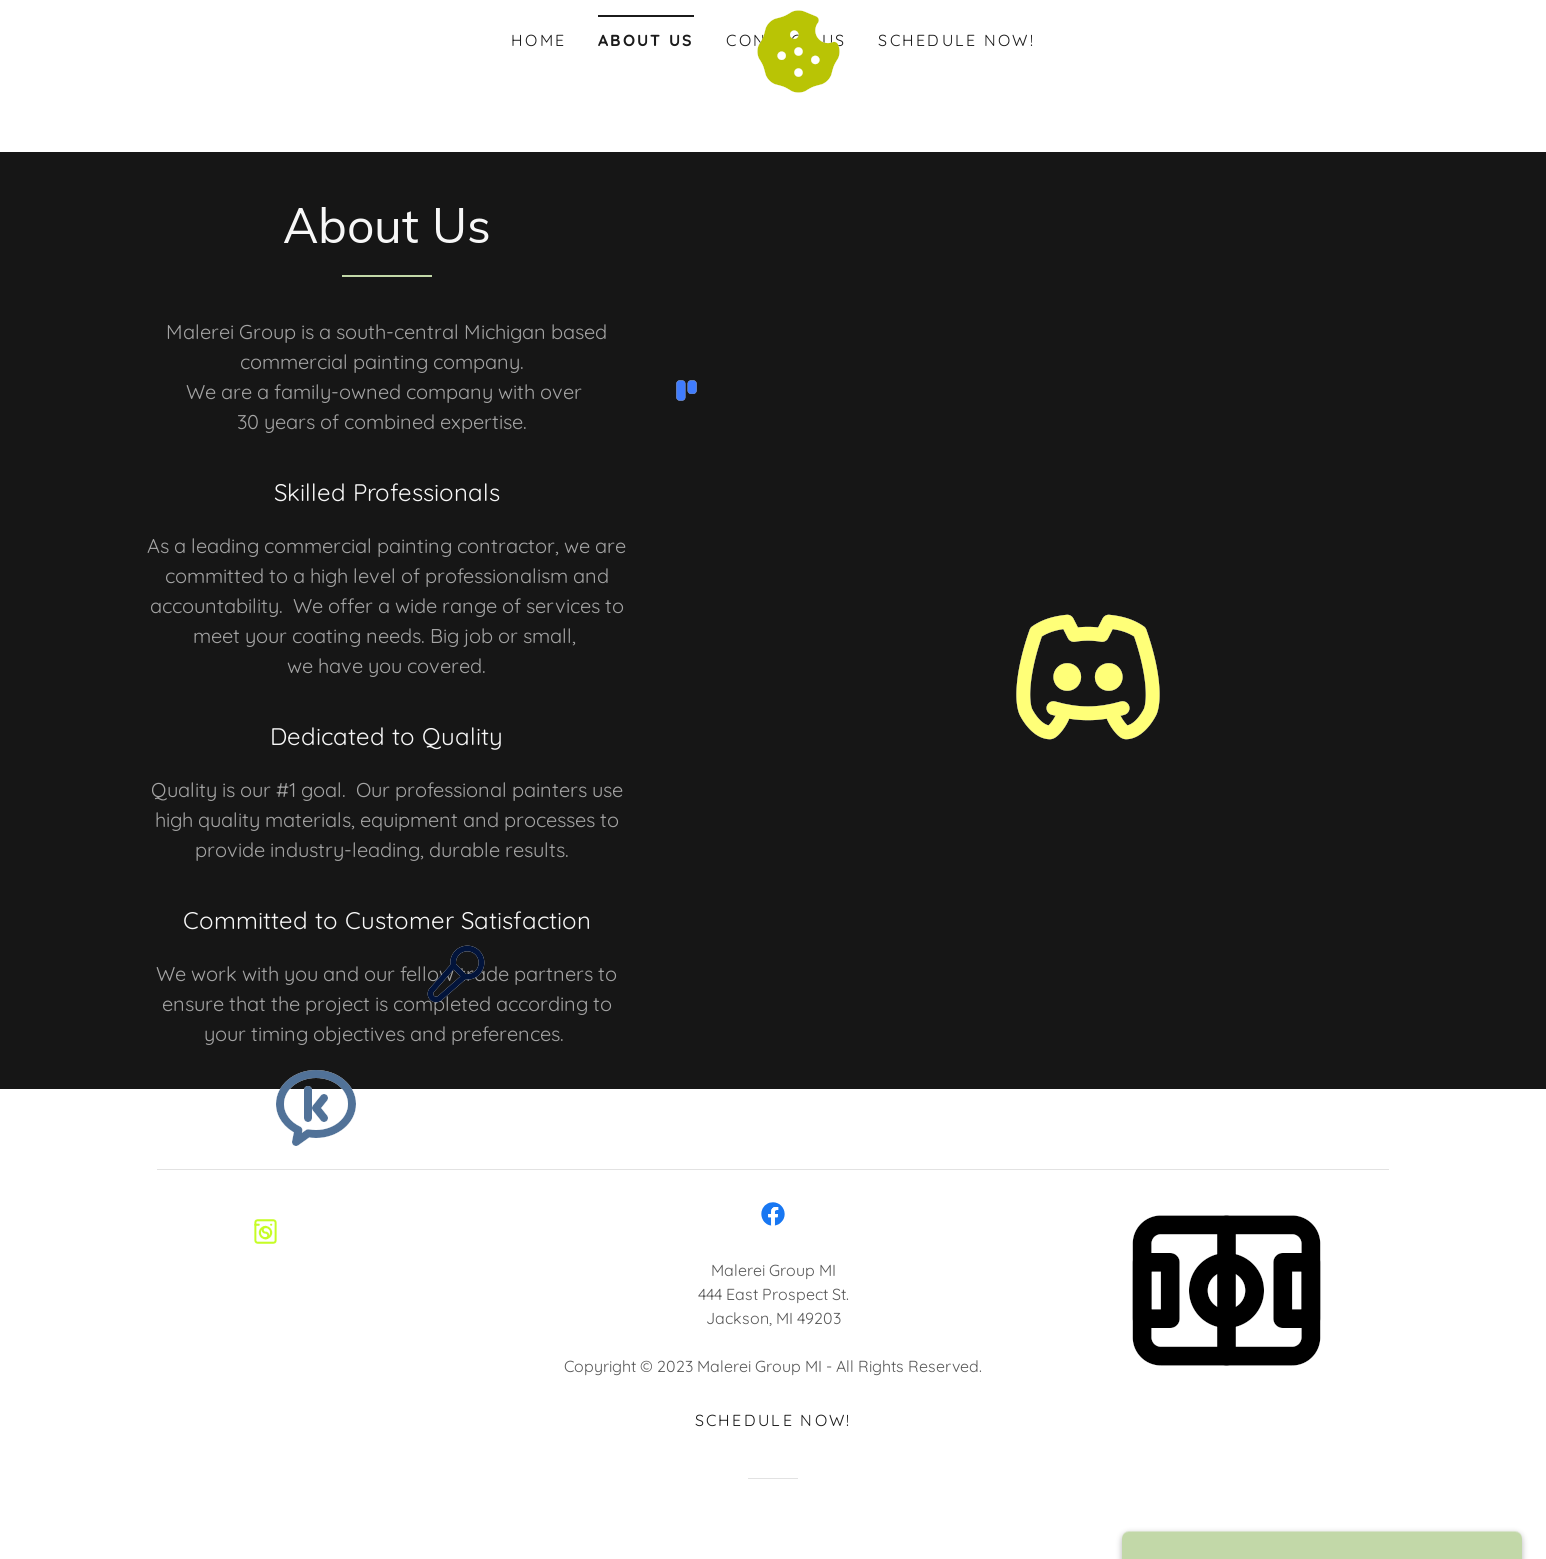 The width and height of the screenshot is (1546, 1559). I want to click on view soccer field or pitch layout, so click(1226, 1290).